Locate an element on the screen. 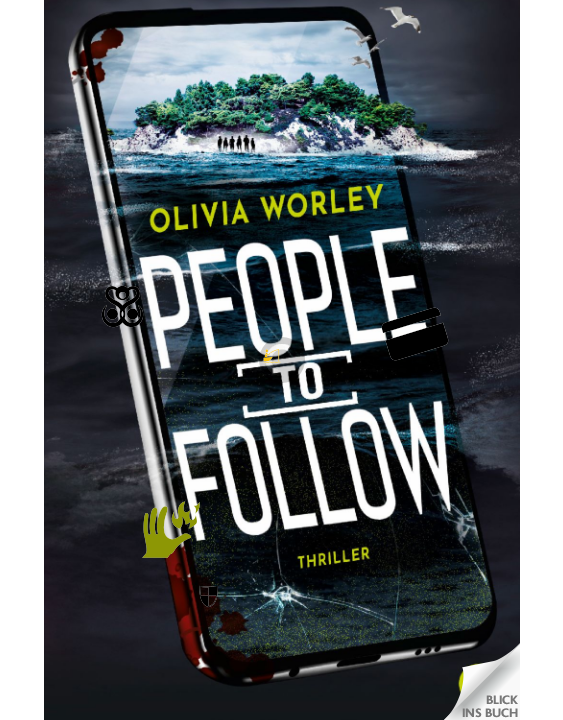 Image resolution: width=563 pixels, height=720 pixels. swipe or tap your card to pay is located at coordinates (415, 334).